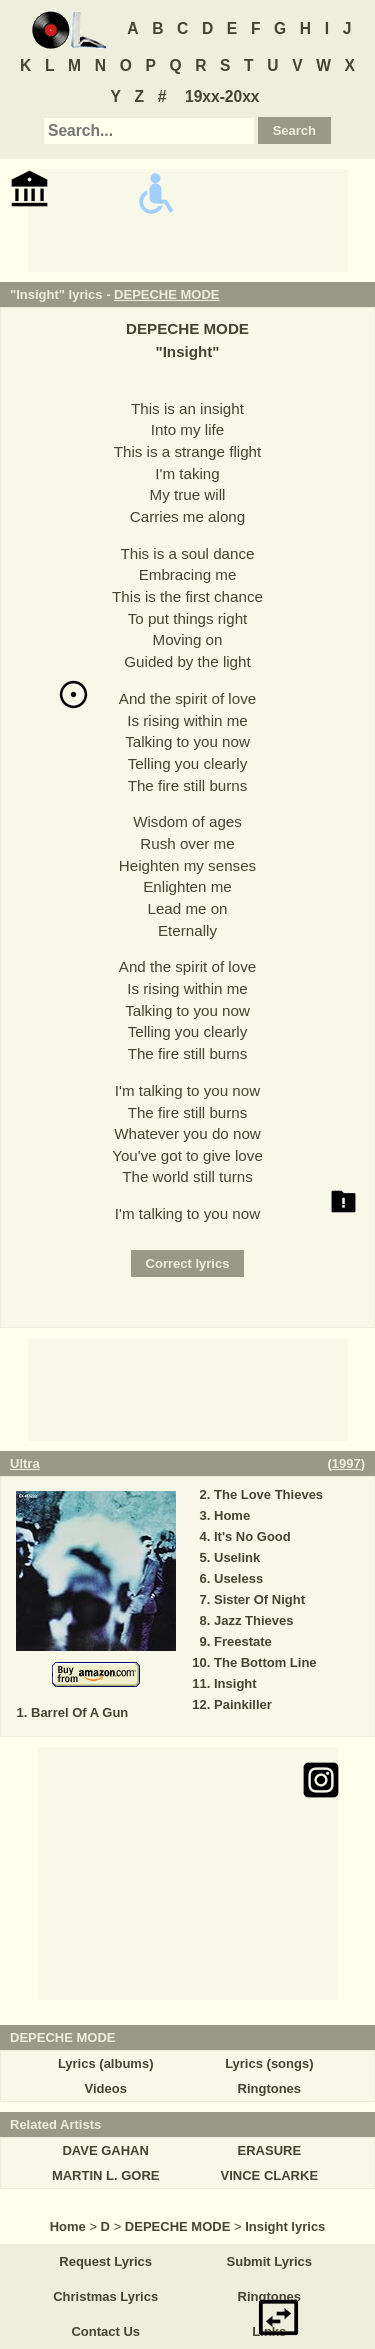 This screenshot has width=375, height=2349. What do you see at coordinates (278, 2317) in the screenshot?
I see `swap or exchange items` at bounding box center [278, 2317].